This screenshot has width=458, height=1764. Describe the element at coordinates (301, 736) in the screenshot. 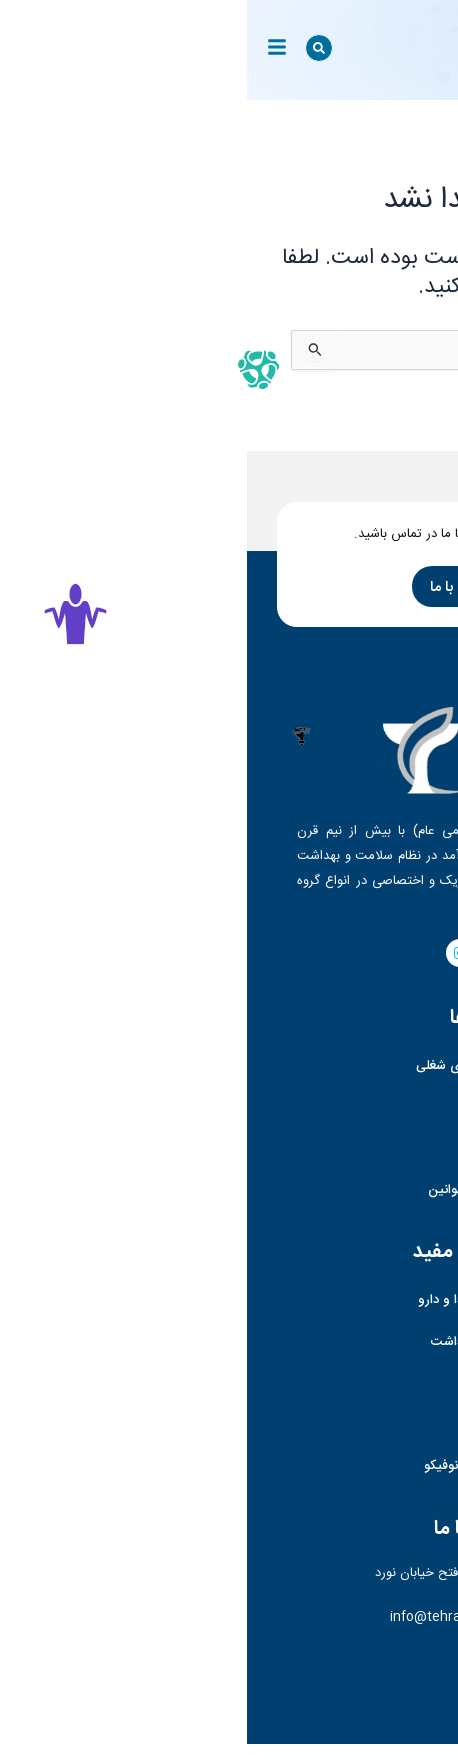

I see `equip or access holster item in game inventory` at that location.